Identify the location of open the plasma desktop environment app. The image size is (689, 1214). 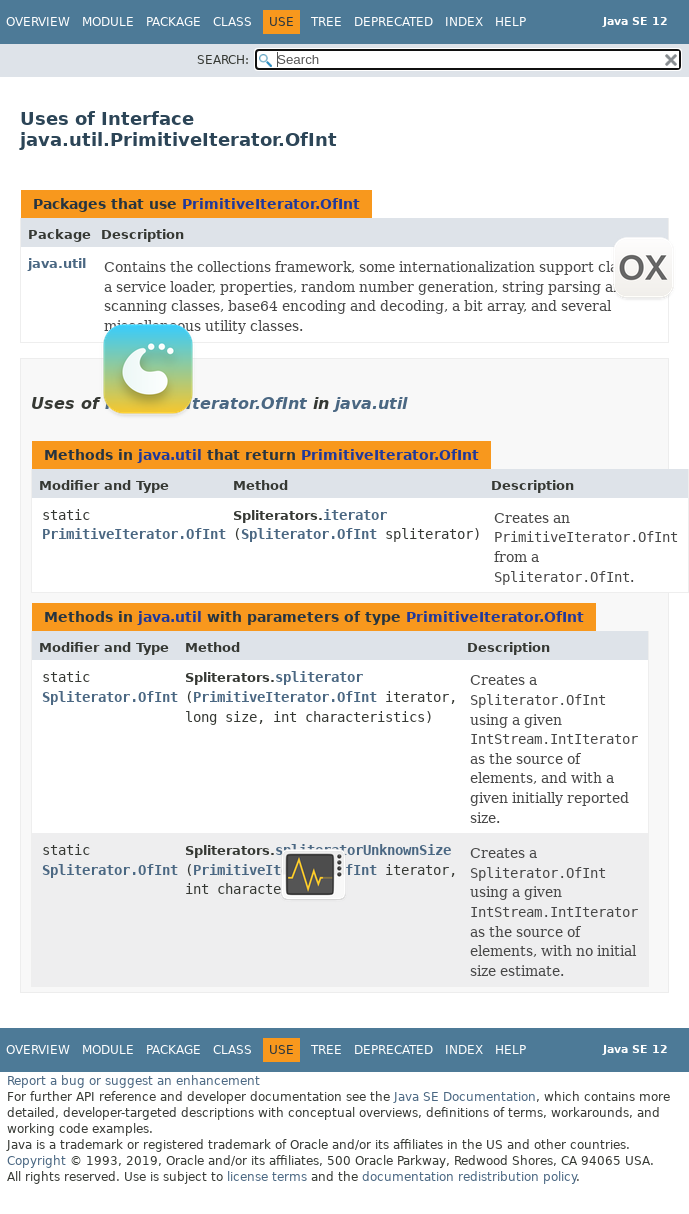
(148, 369).